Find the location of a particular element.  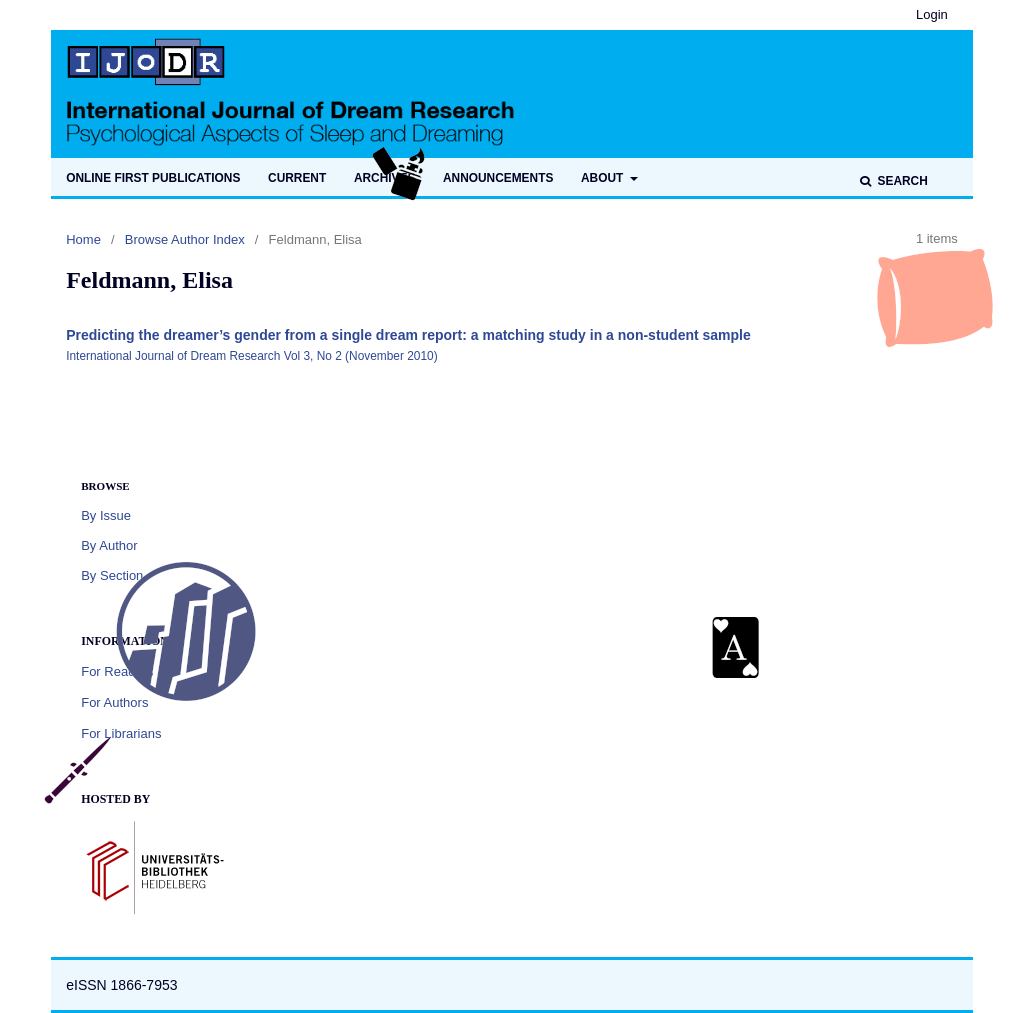

play a card game or solitaire is located at coordinates (735, 647).